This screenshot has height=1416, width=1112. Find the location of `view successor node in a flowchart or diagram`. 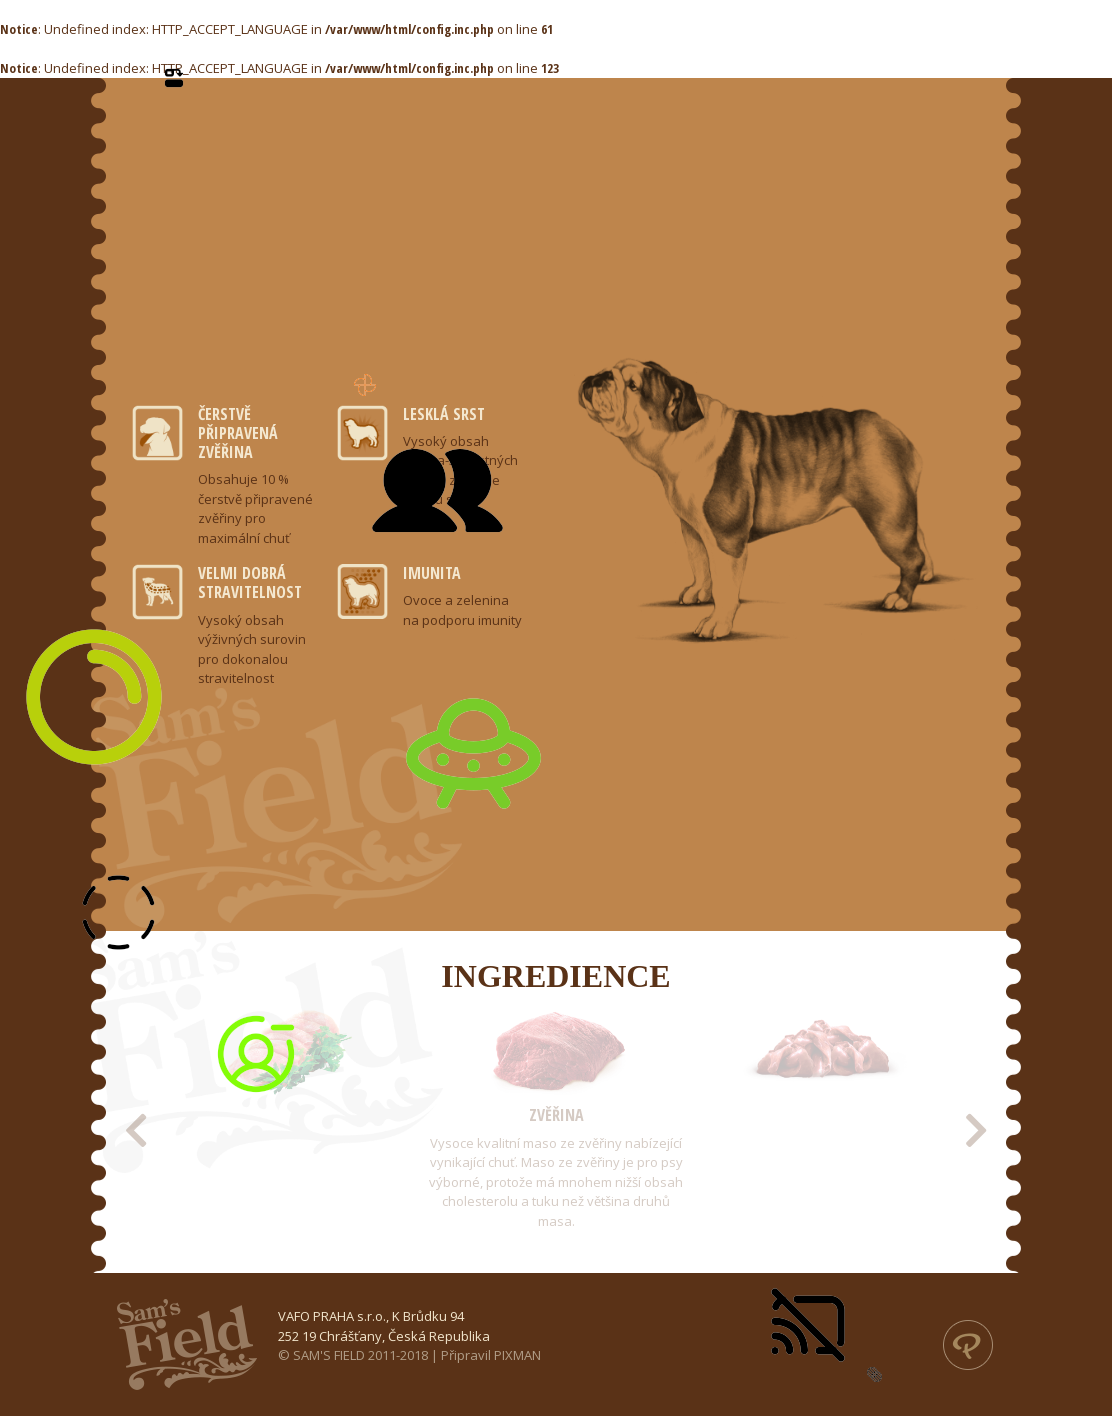

view successor node in a flowchart or diagram is located at coordinates (174, 78).